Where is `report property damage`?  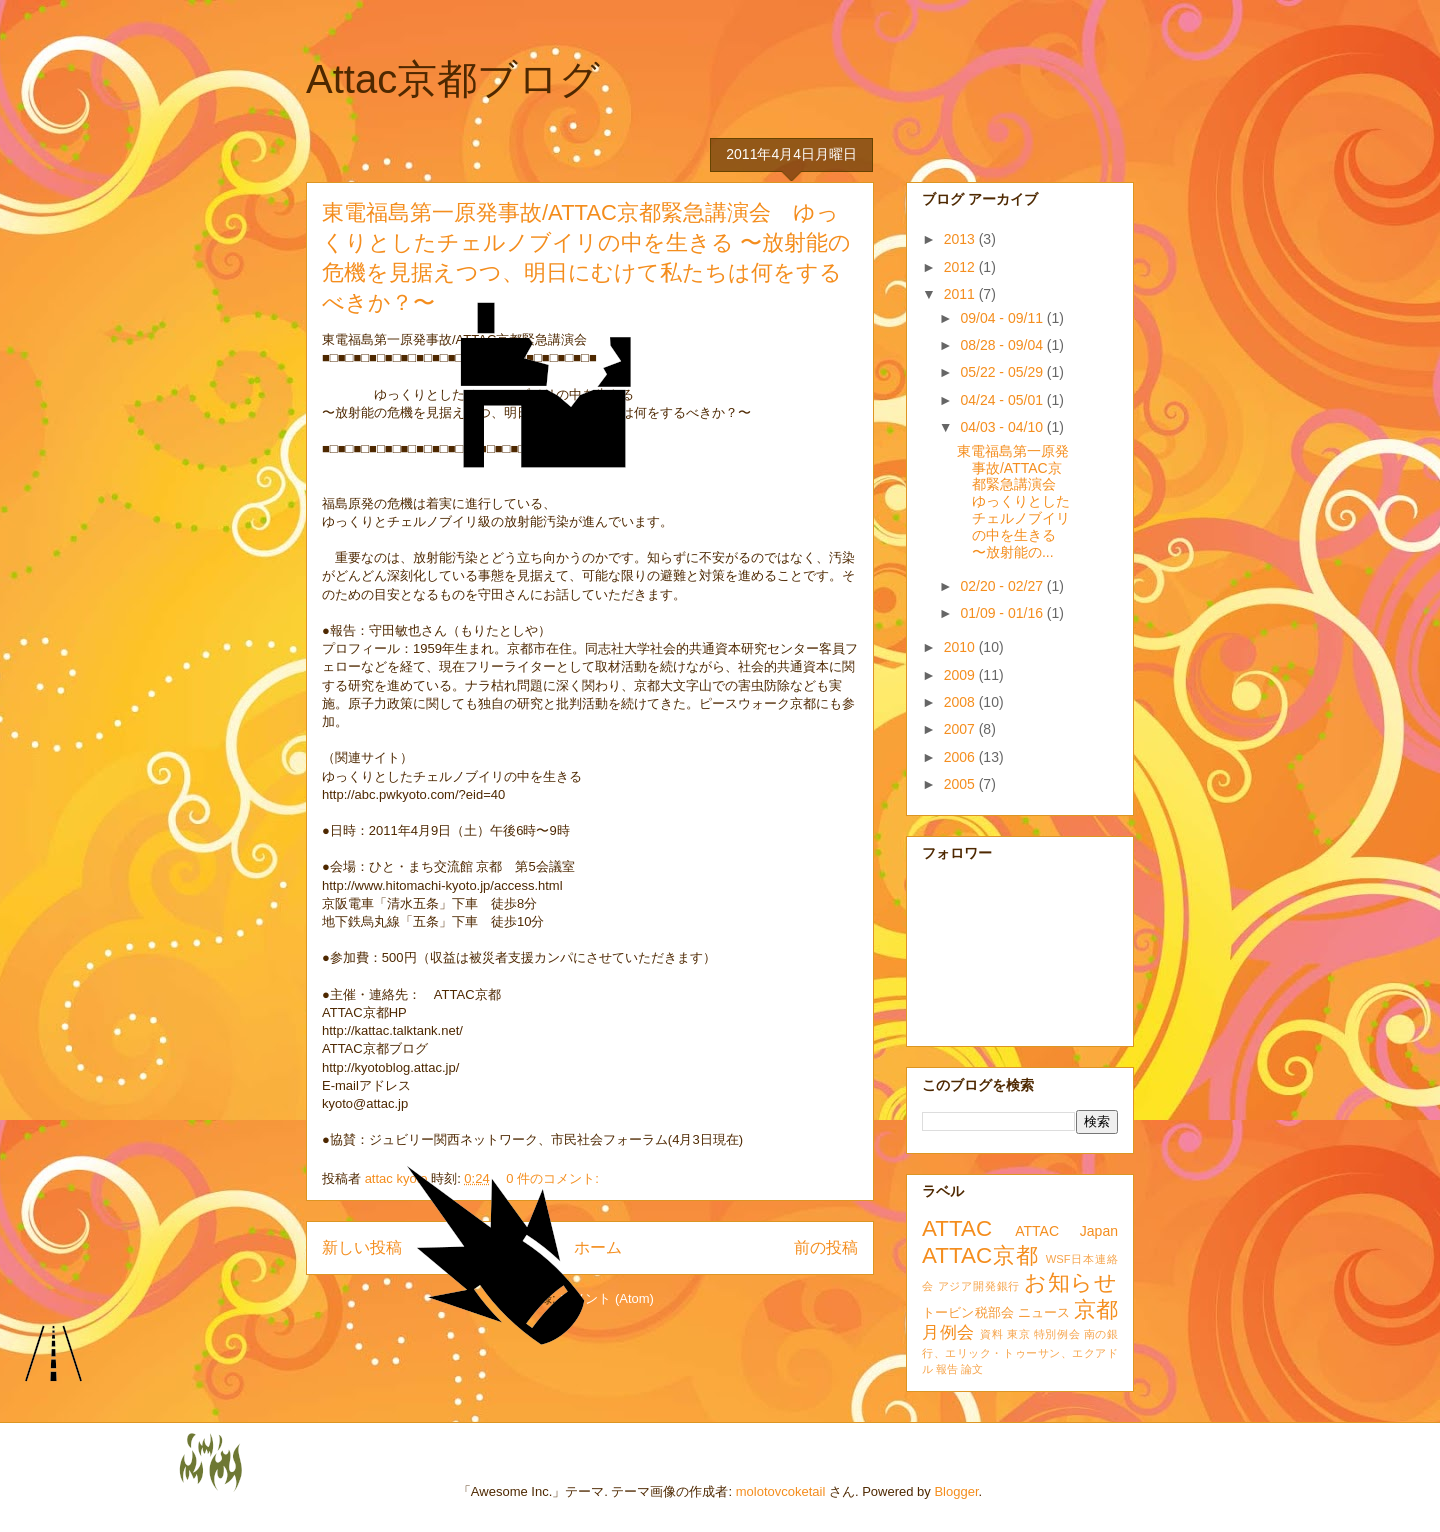
report property damage is located at coordinates (542, 380).